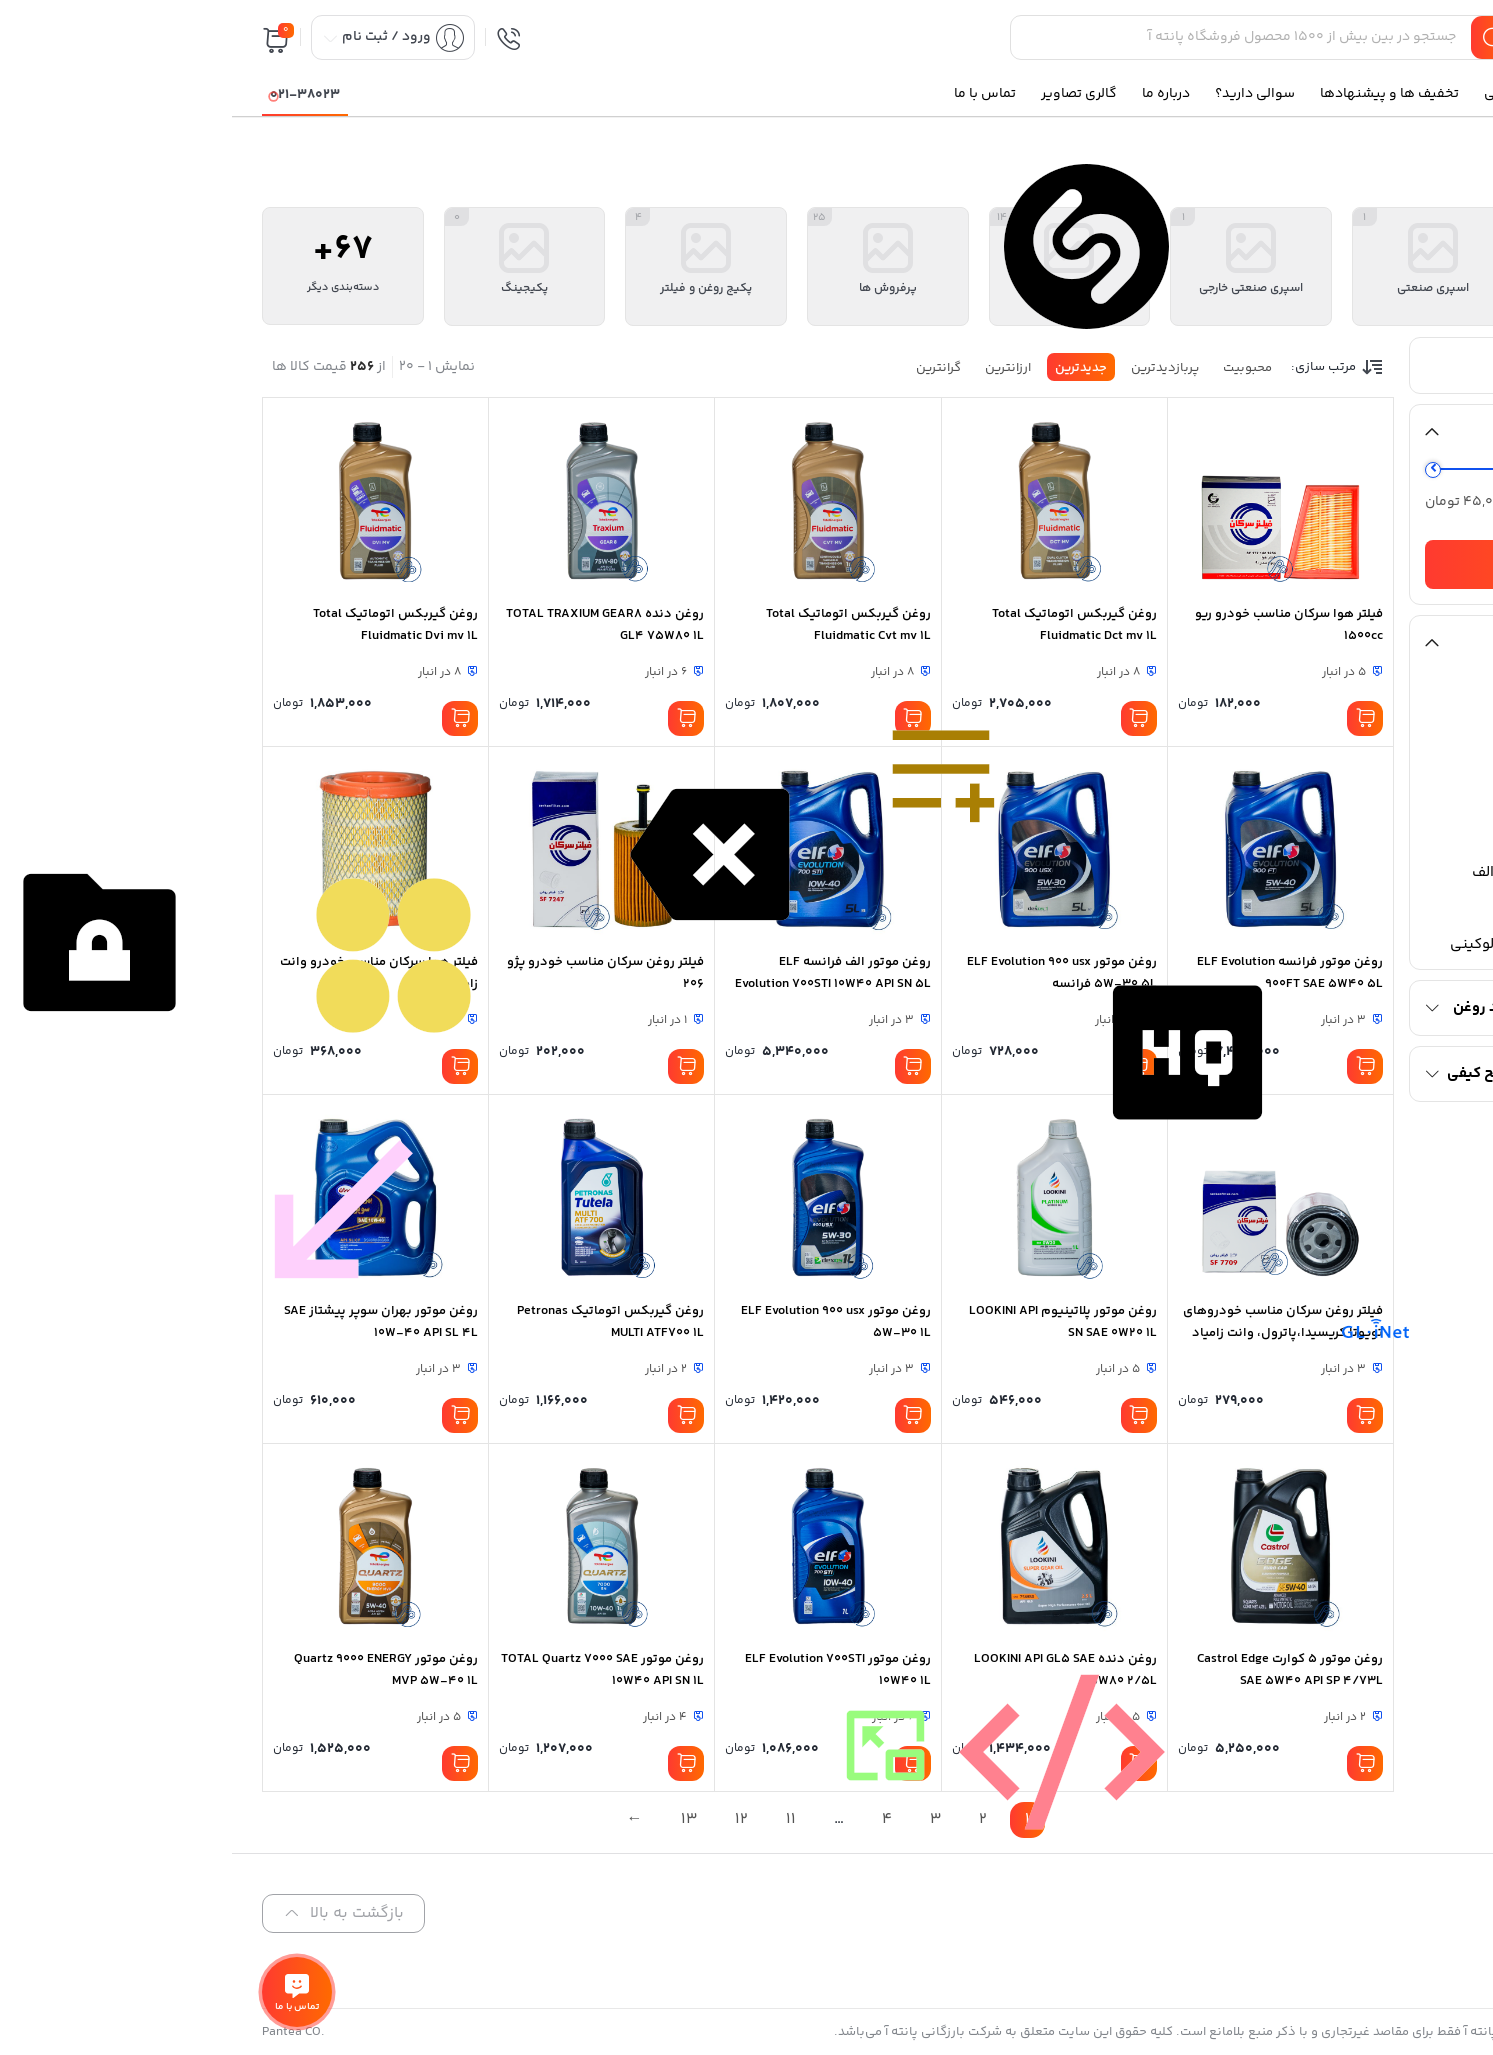  I want to click on navigate back and down in a hierarchy, so click(340, 1212).